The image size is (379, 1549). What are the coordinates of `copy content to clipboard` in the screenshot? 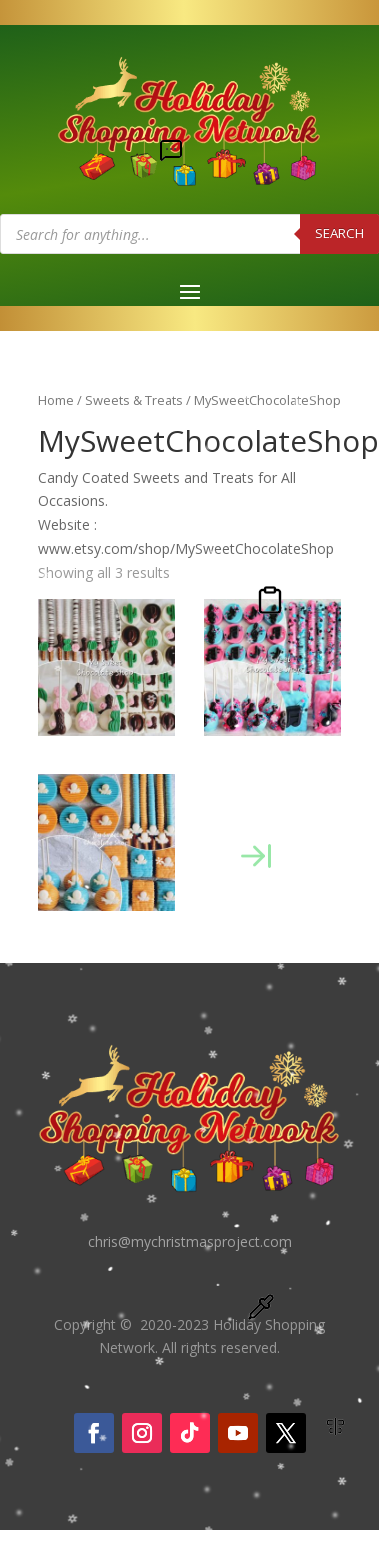 It's located at (270, 600).